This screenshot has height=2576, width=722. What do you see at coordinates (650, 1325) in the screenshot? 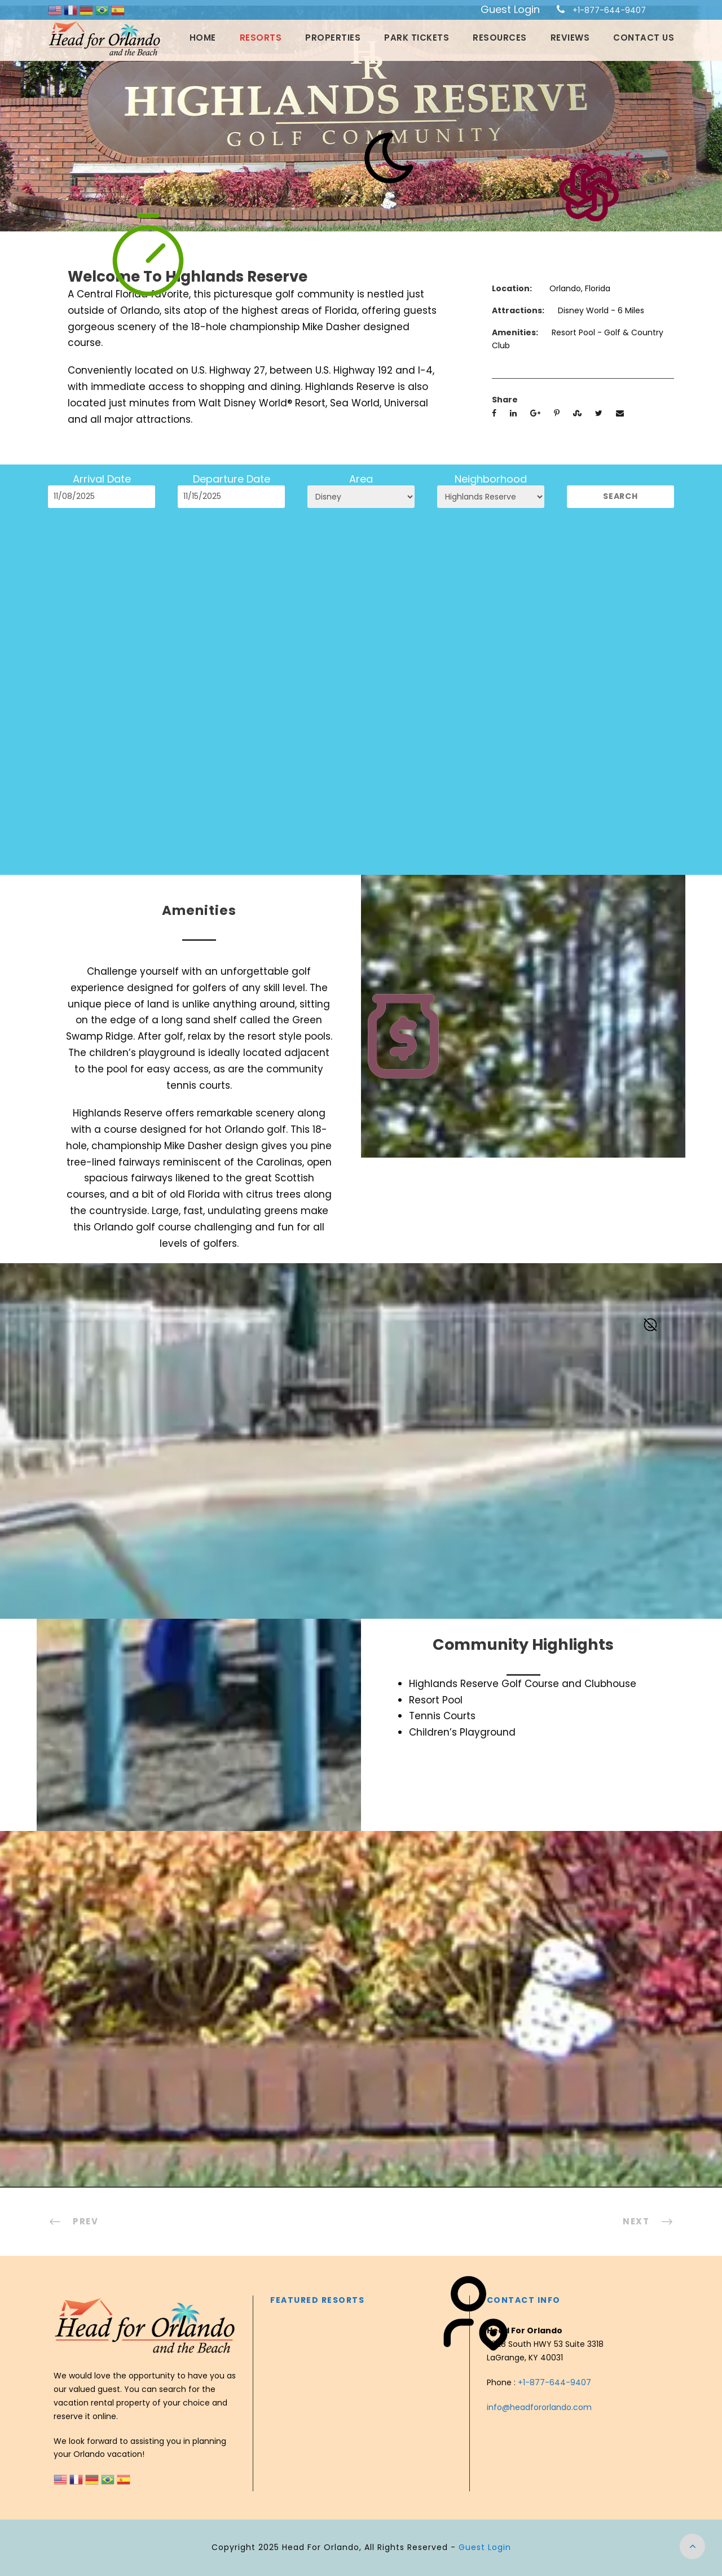
I see `disable mood or emotion tracking` at bounding box center [650, 1325].